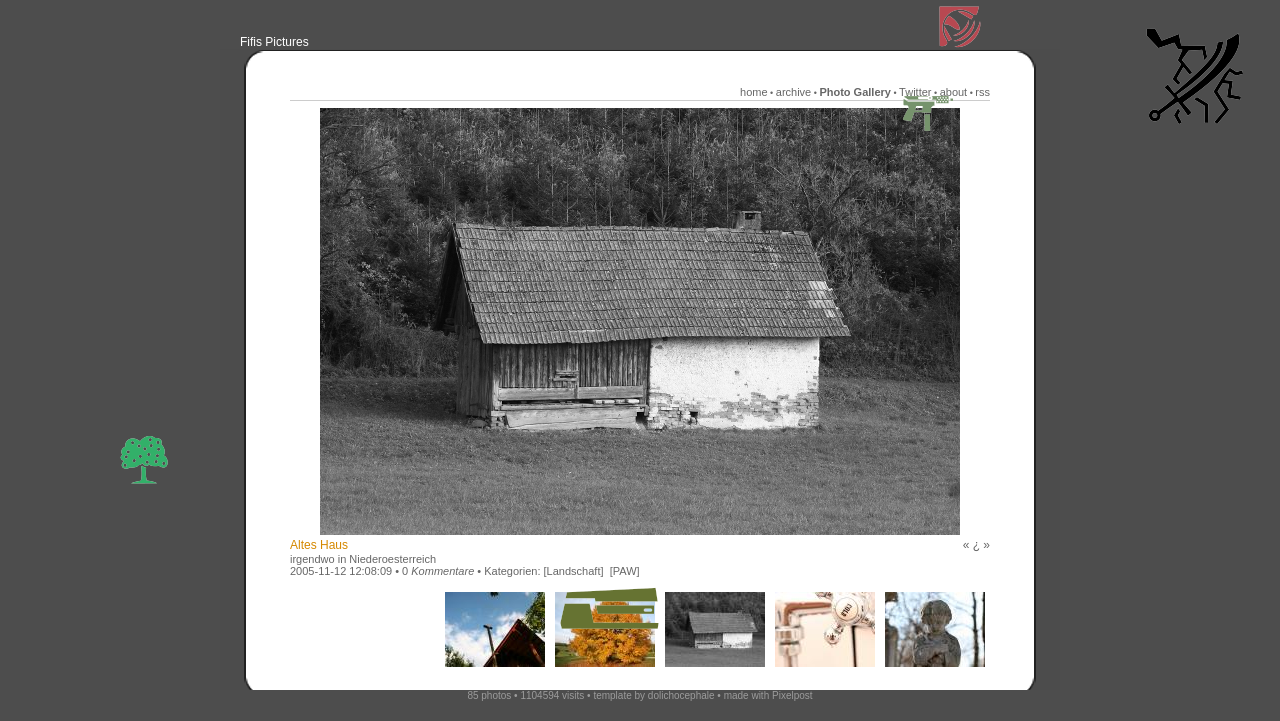  Describe the element at coordinates (928, 112) in the screenshot. I see `select tec-9 weapon in game inventory` at that location.